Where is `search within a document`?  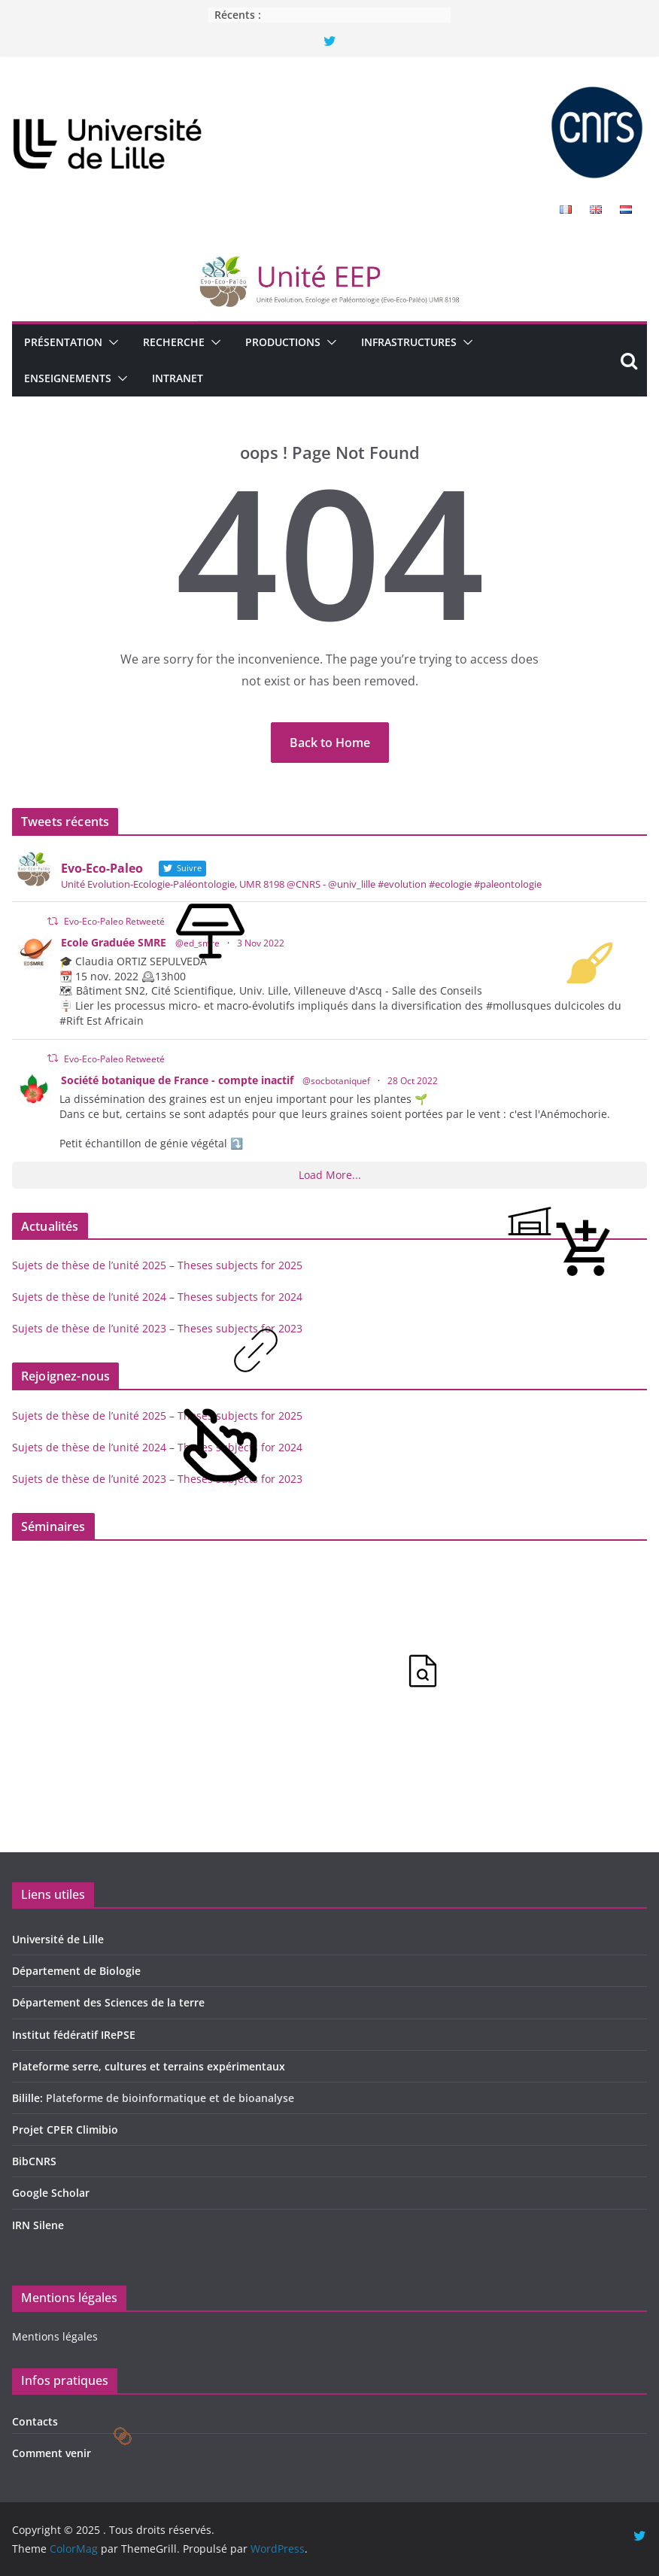
search within a document is located at coordinates (423, 1671).